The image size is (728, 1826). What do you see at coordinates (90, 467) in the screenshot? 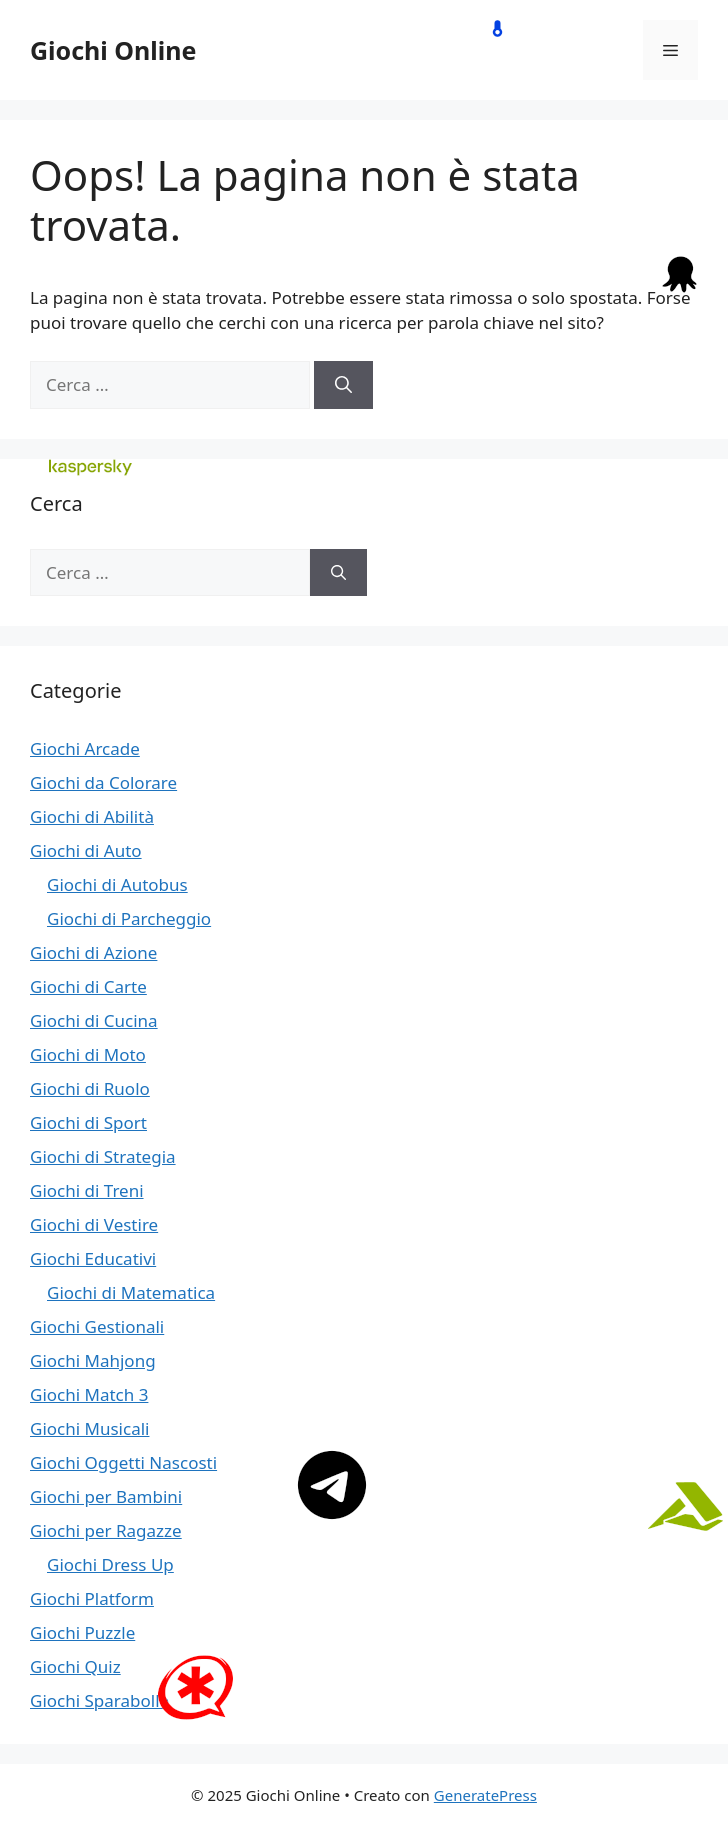
I see `kaspersky antivirus app` at bounding box center [90, 467].